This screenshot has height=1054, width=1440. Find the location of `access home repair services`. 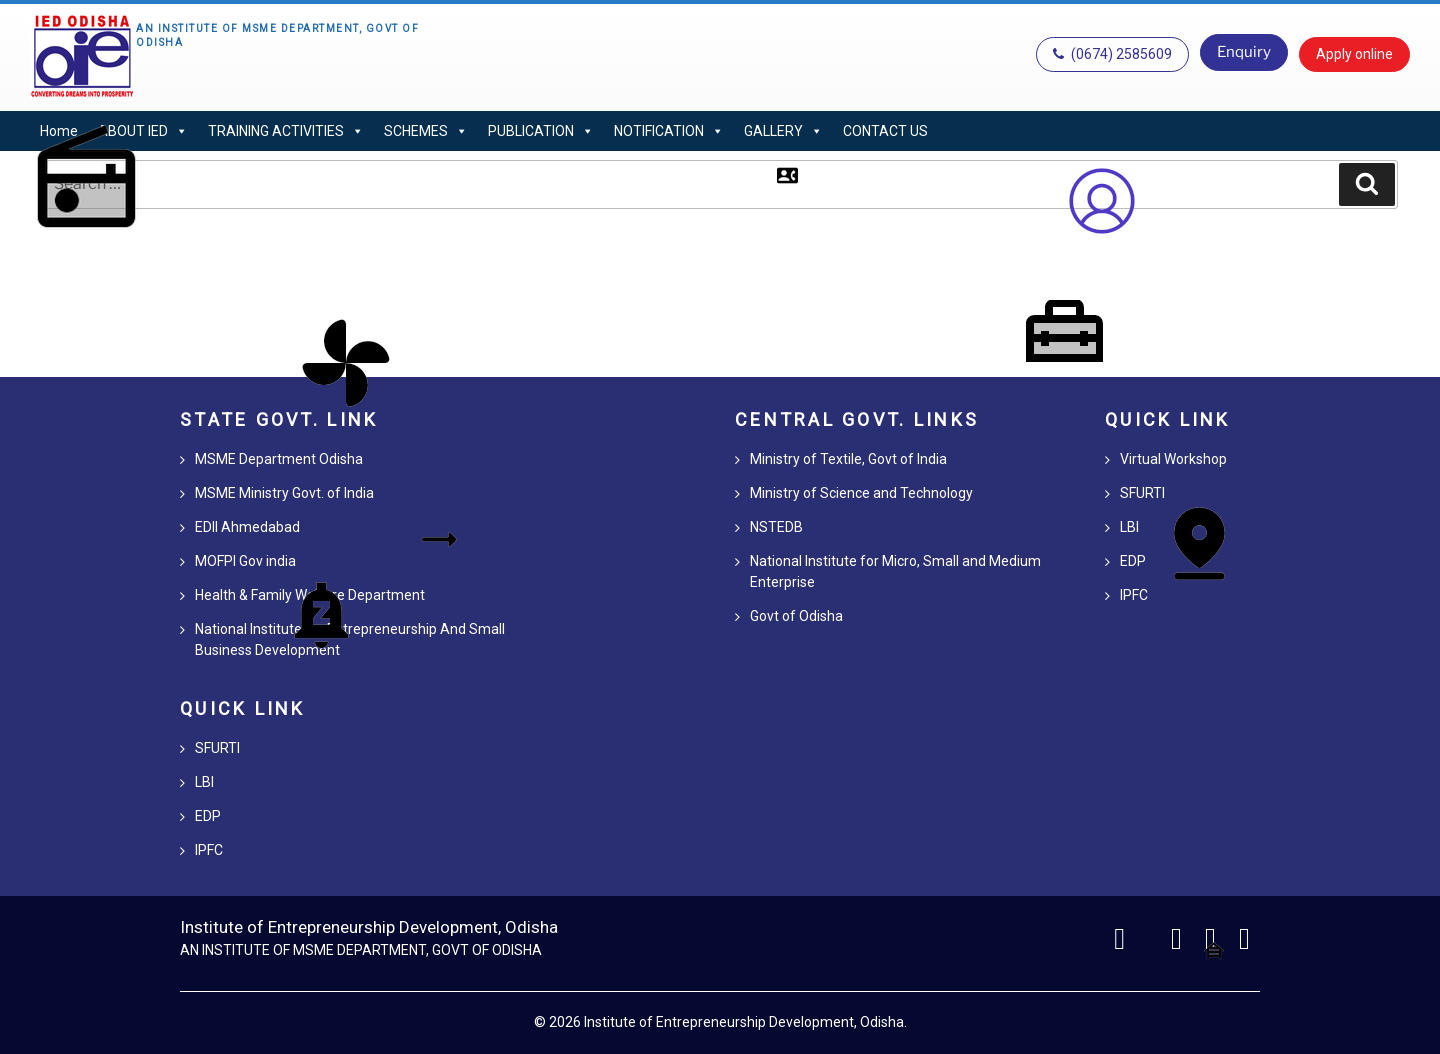

access home repair services is located at coordinates (1064, 330).